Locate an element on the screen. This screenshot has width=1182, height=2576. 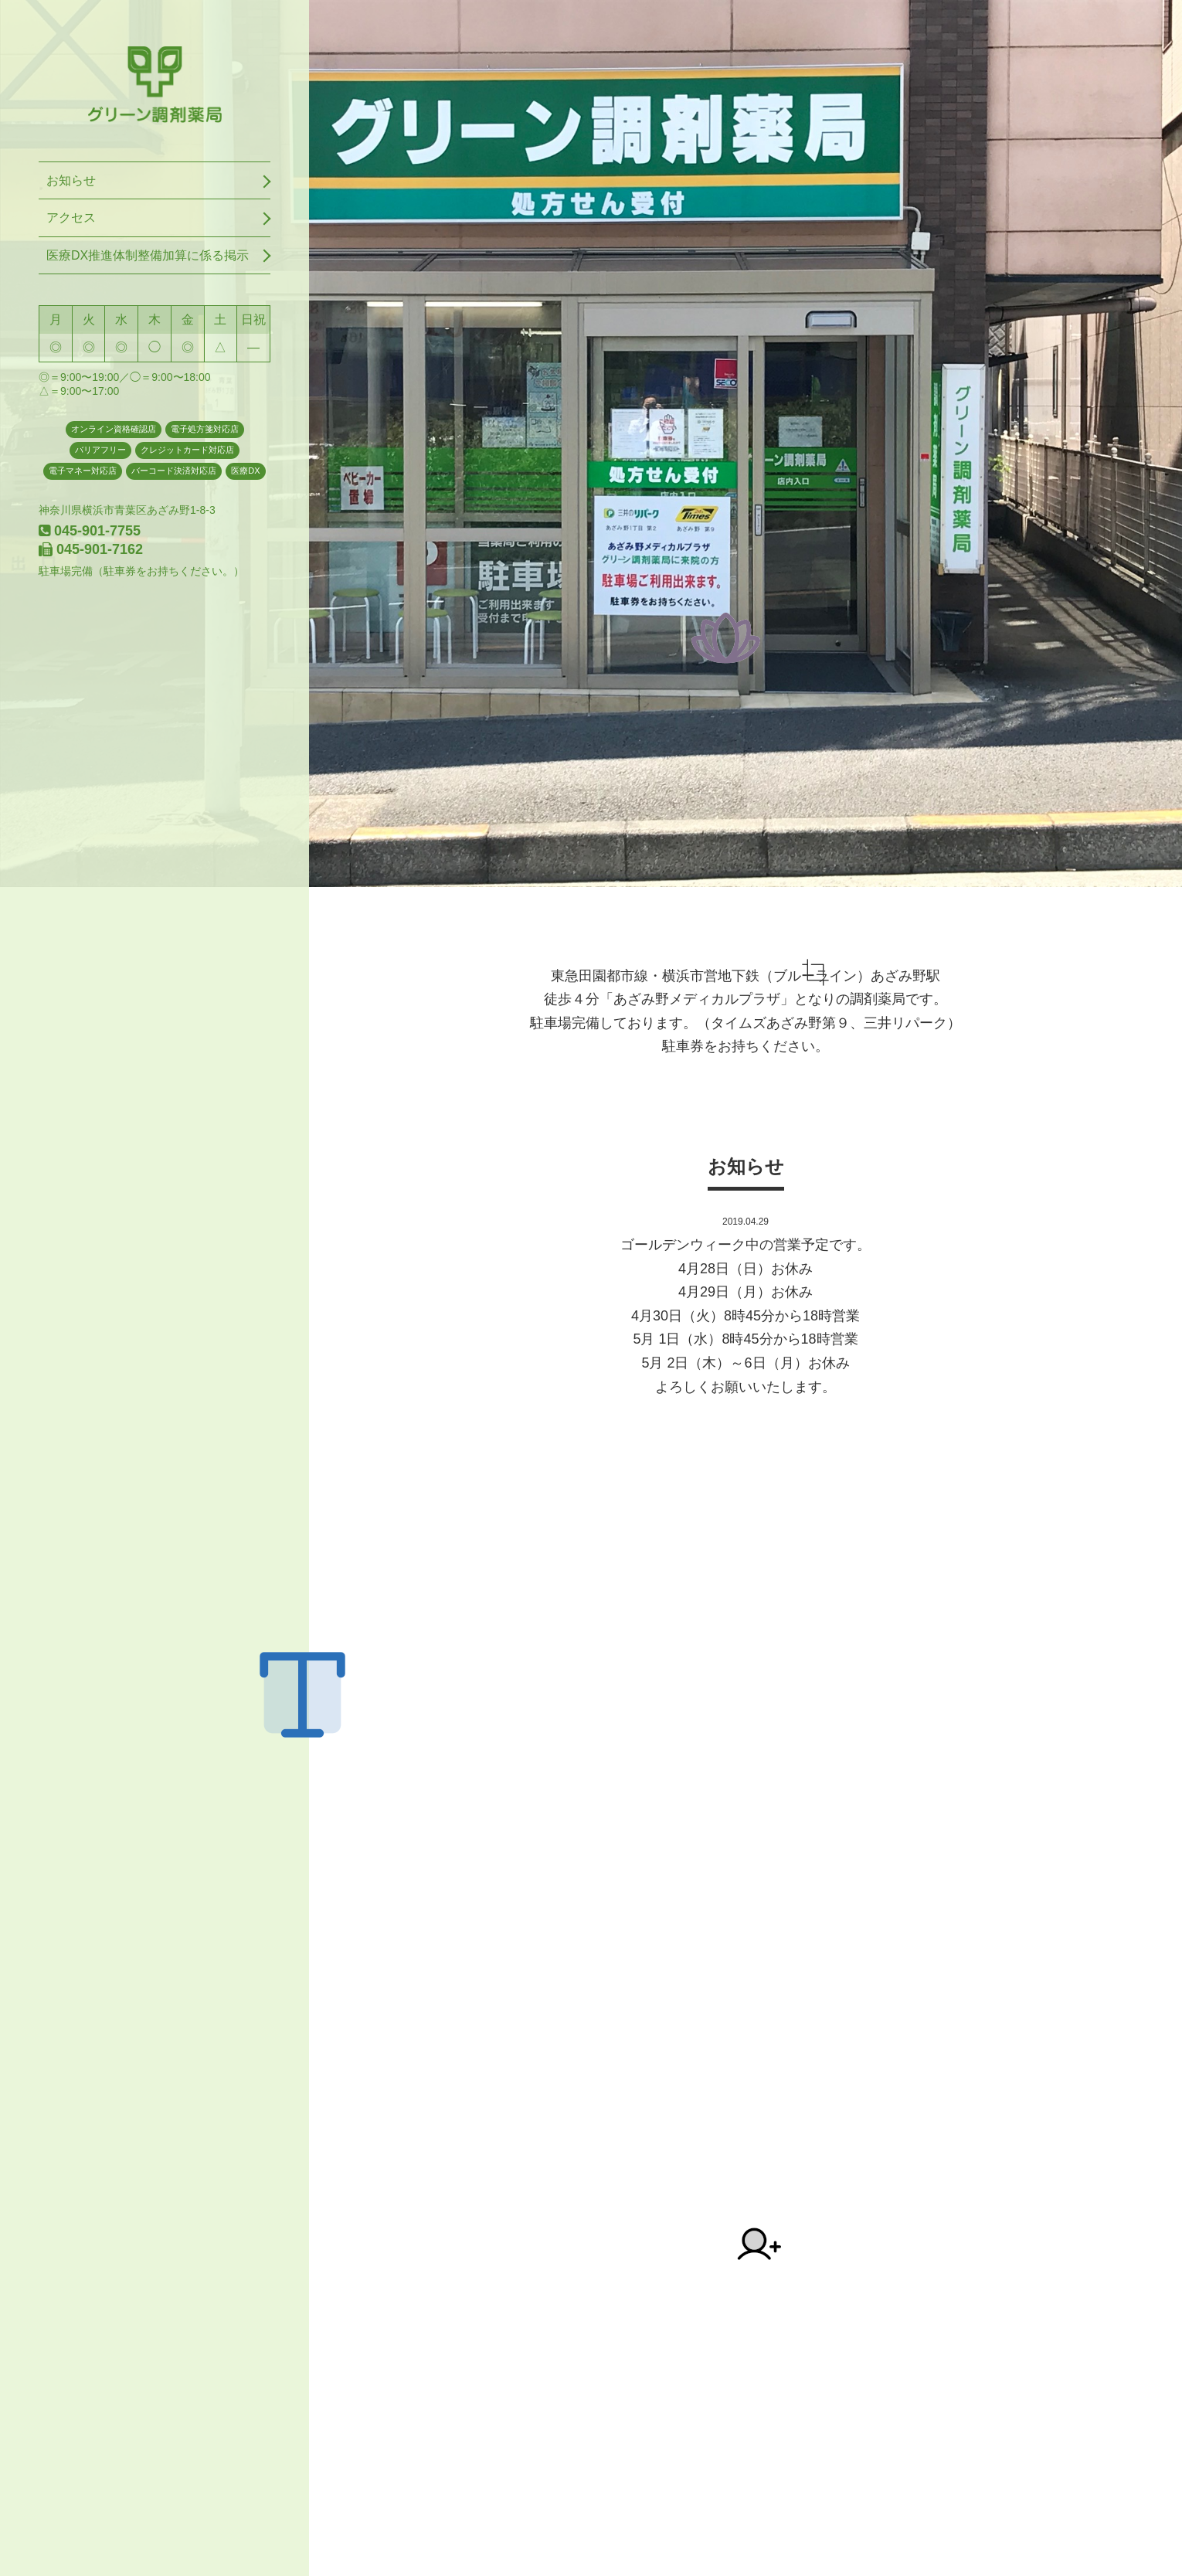
add a new contact or friend is located at coordinates (758, 2245).